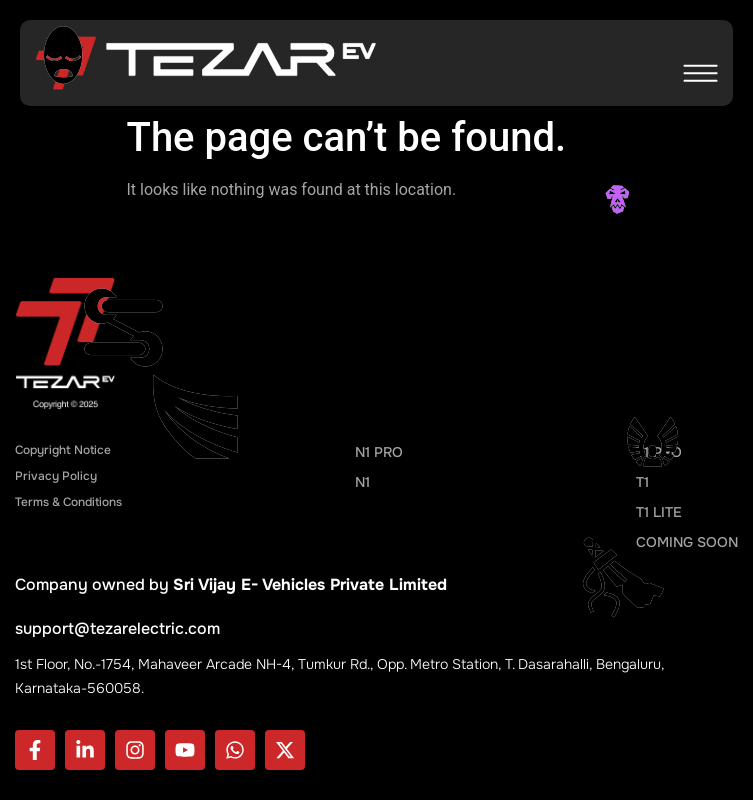  I want to click on indicates windy weather conditions, so click(195, 416).